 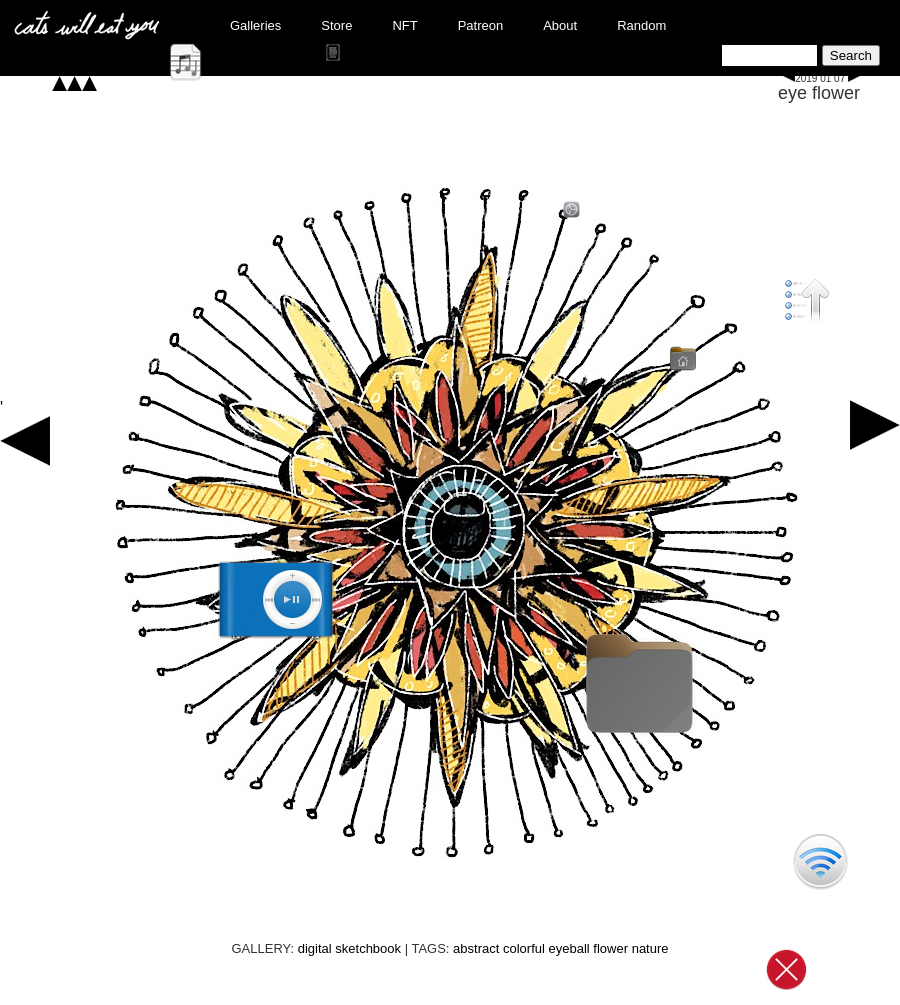 I want to click on access your home folder, so click(x=683, y=358).